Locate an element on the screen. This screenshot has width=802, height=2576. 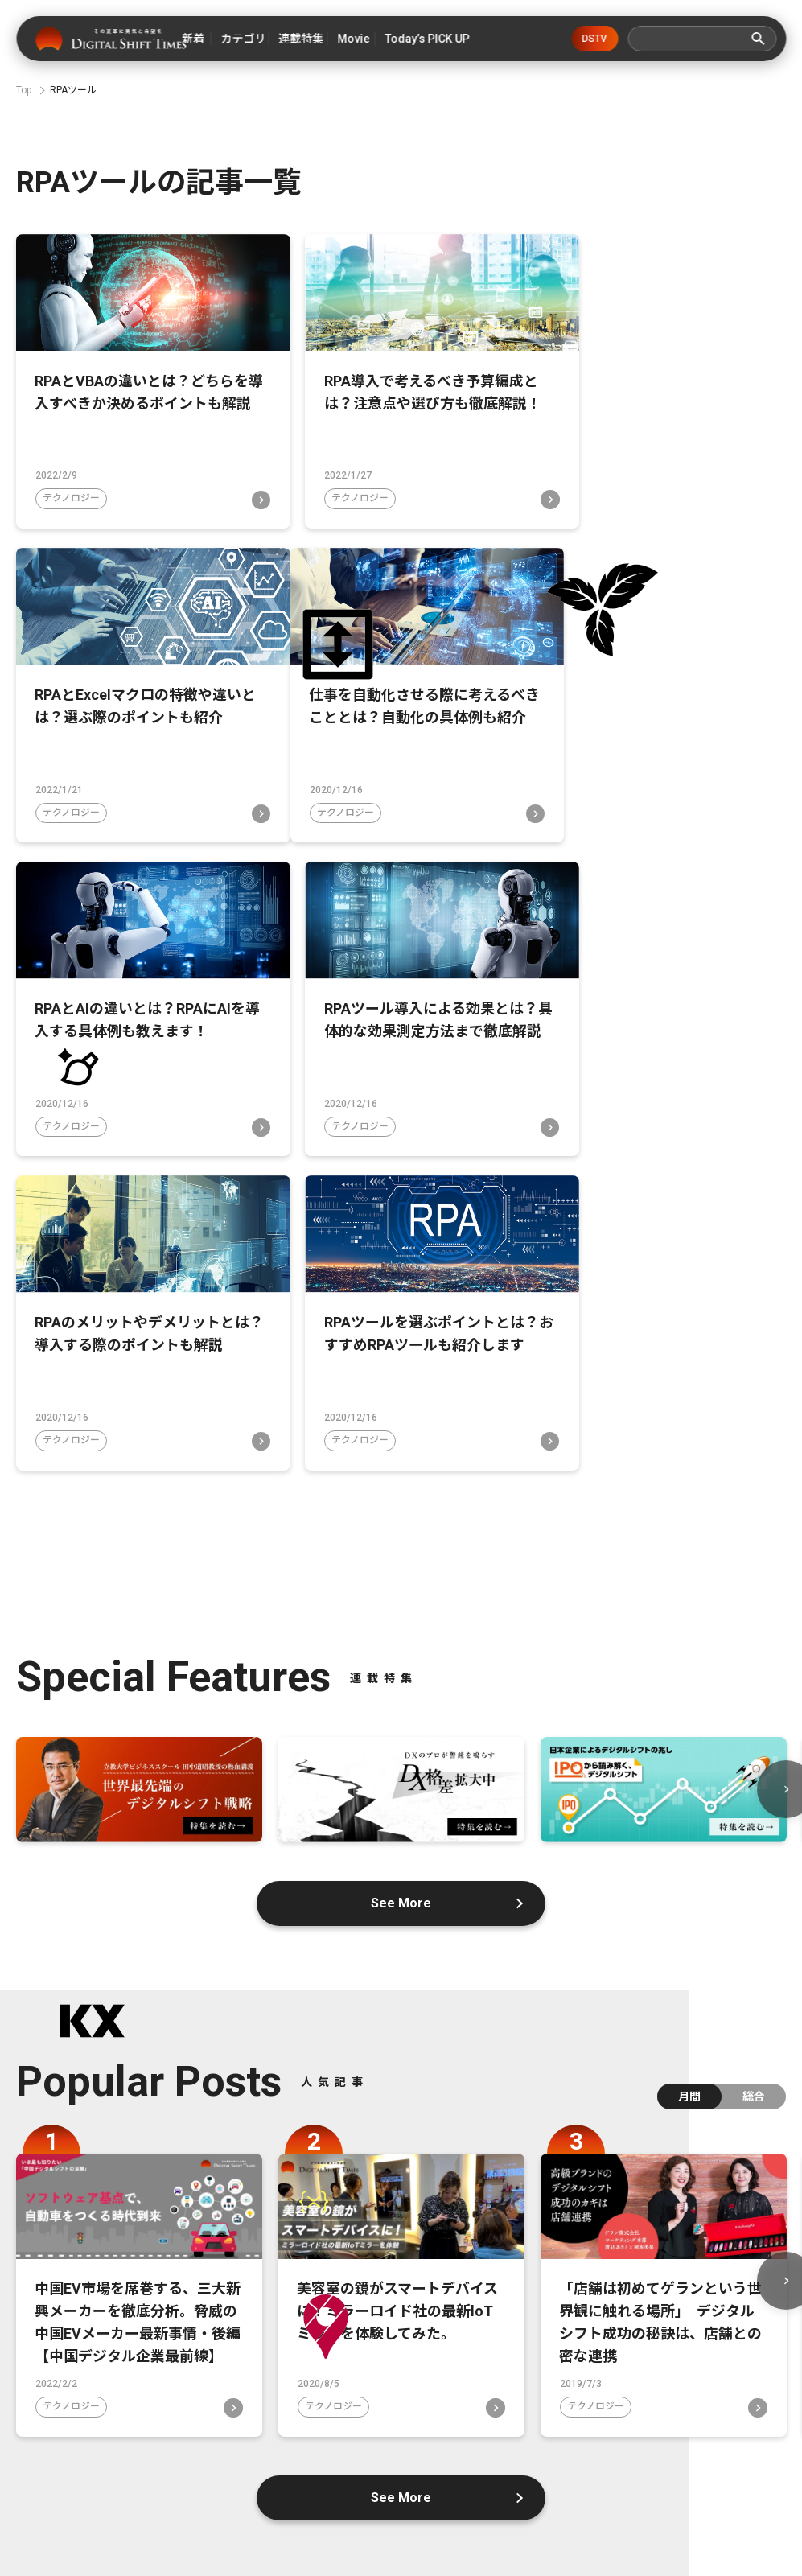
open trilium notes application is located at coordinates (603, 610).